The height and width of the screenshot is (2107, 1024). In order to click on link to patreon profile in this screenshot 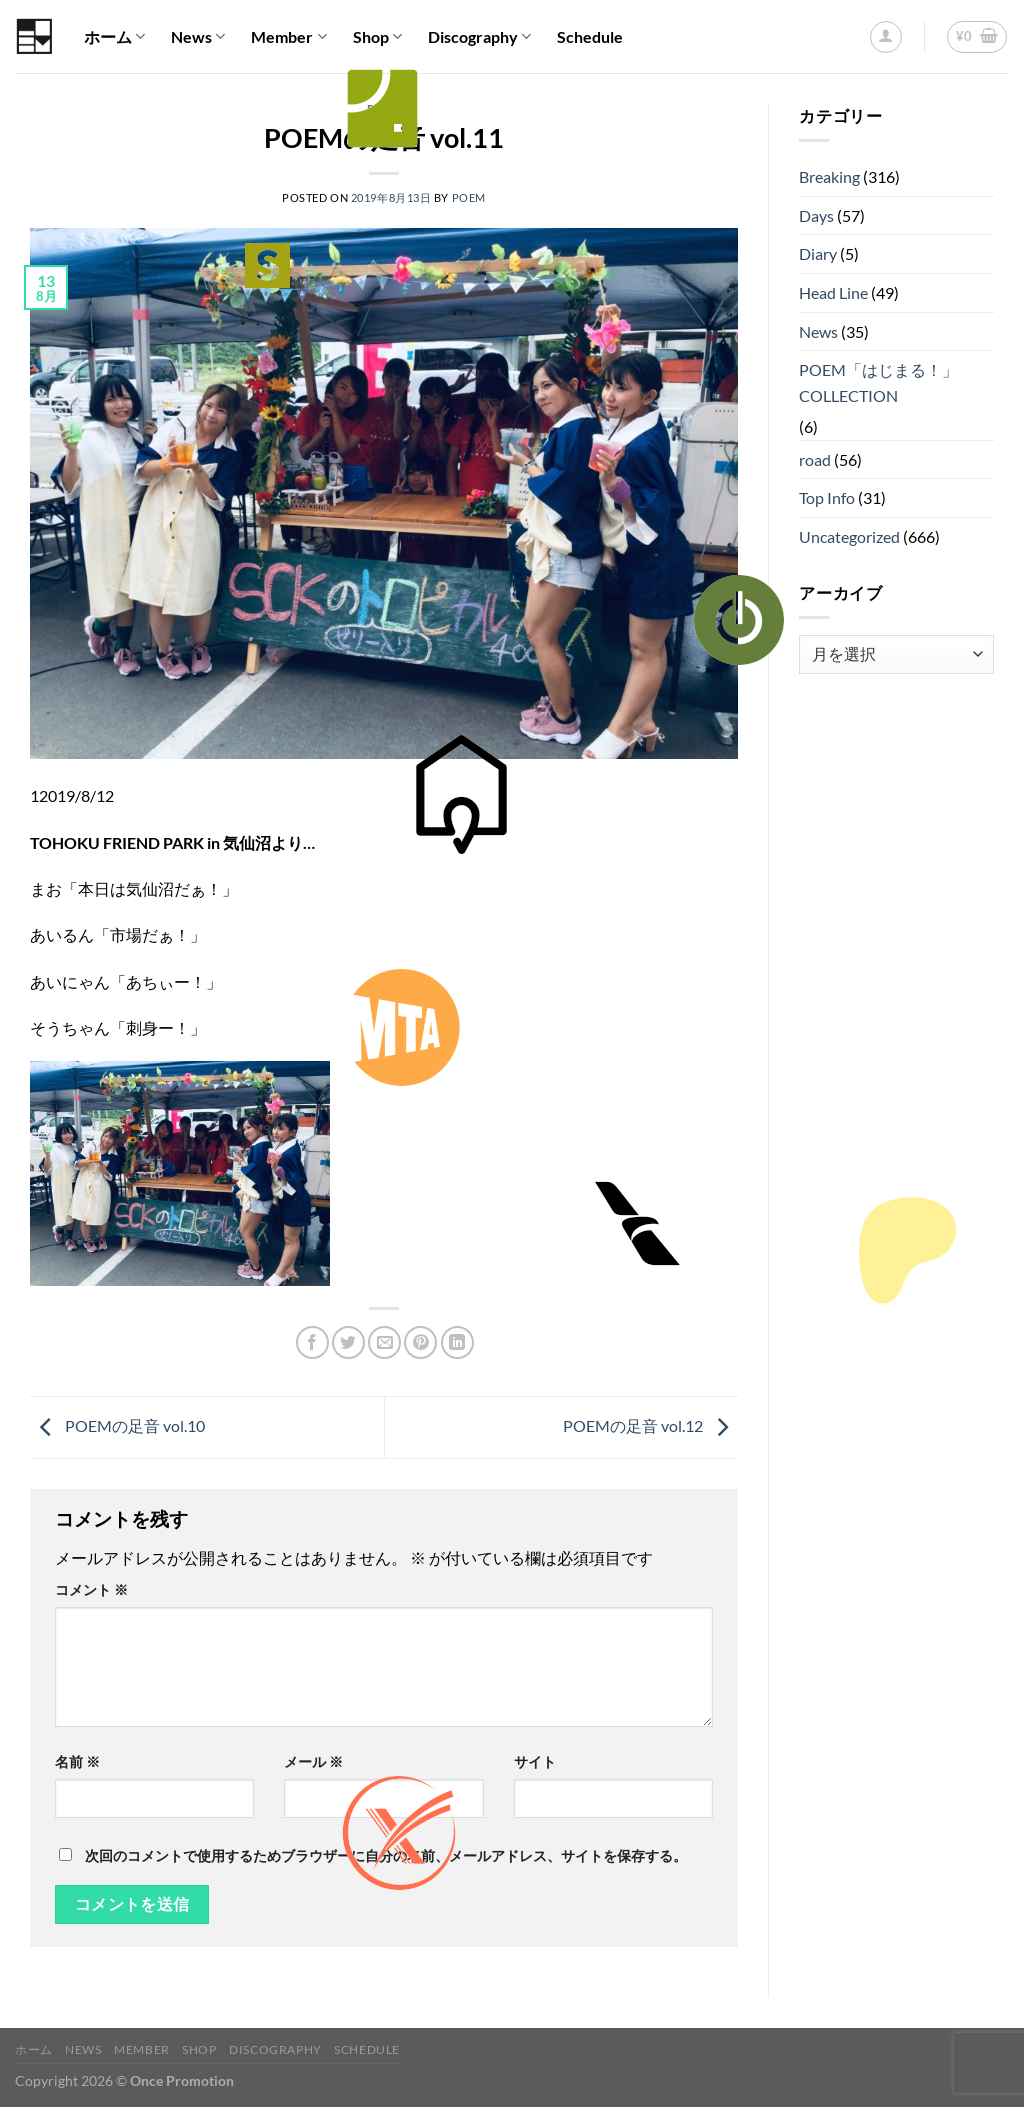, I will do `click(907, 1250)`.